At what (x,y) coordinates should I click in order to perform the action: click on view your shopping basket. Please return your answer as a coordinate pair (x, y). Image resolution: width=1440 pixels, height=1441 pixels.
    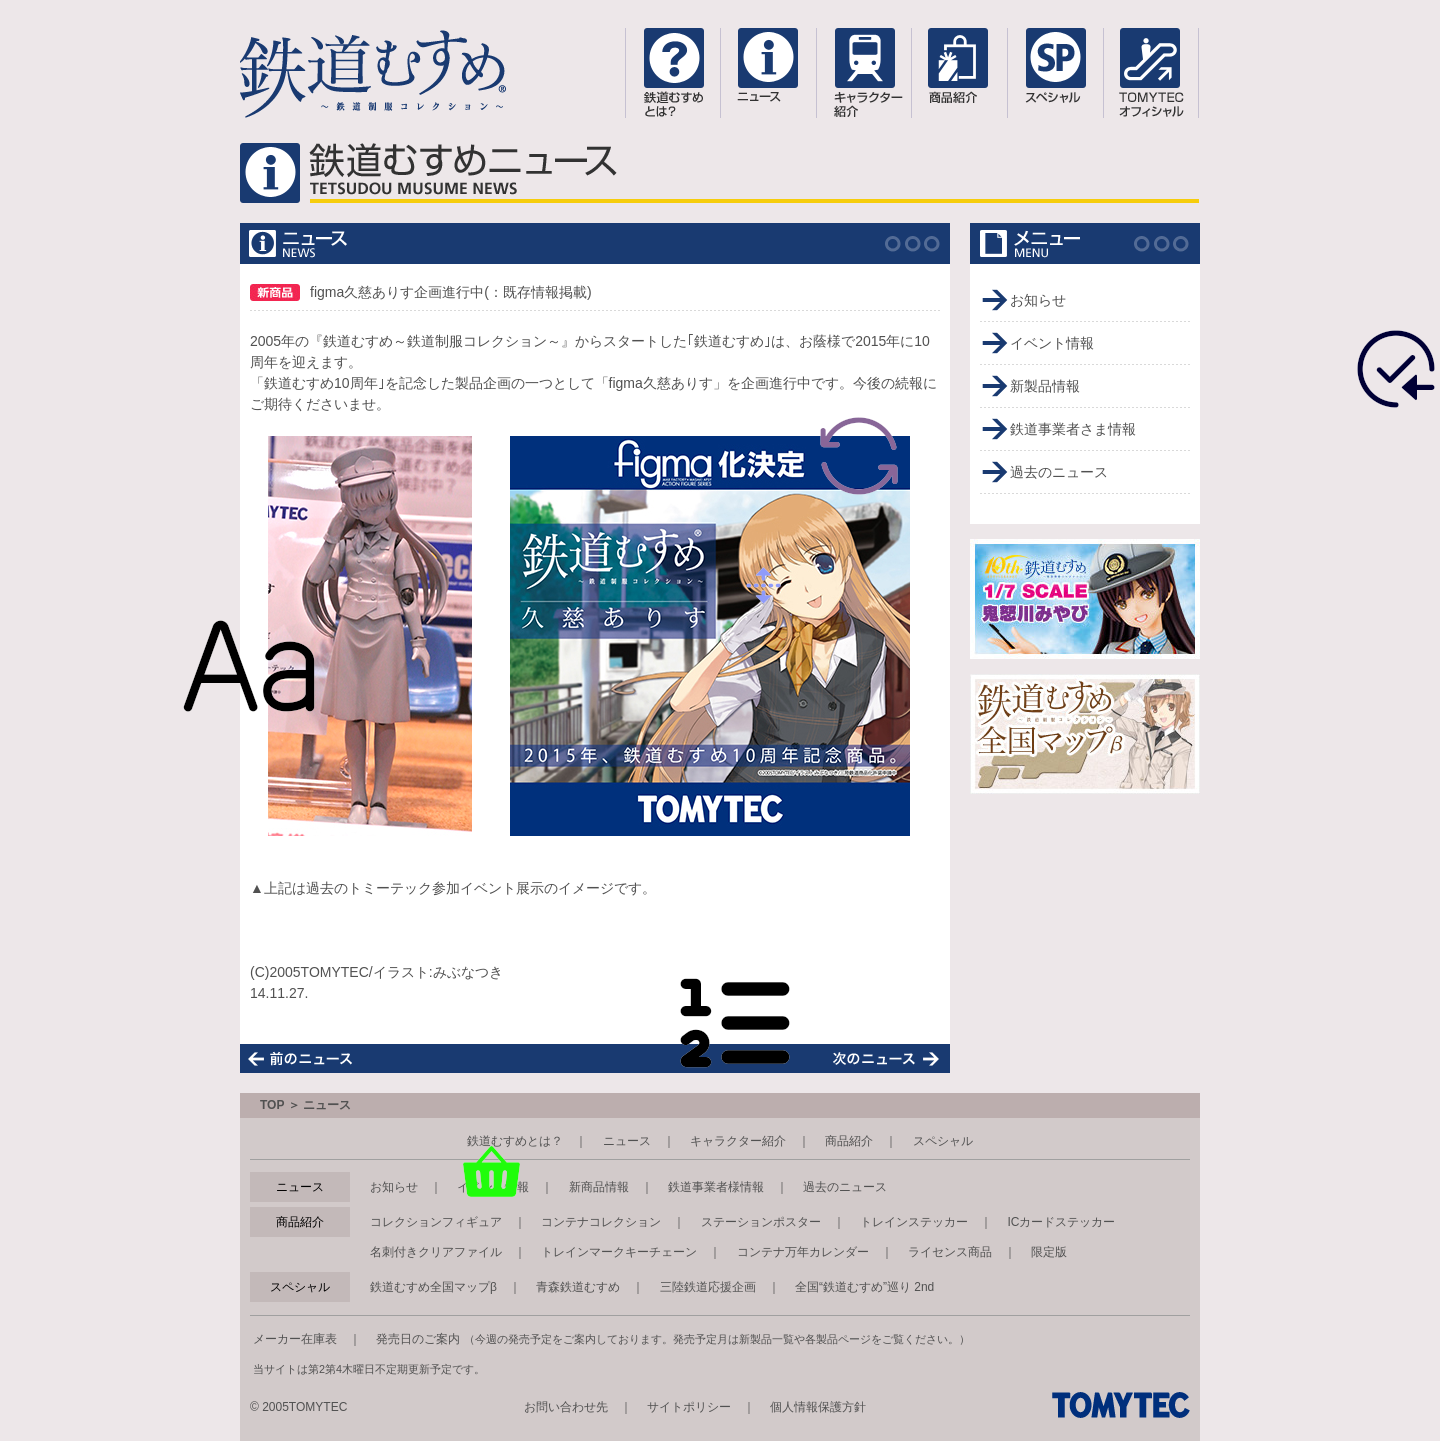
    Looking at the image, I should click on (491, 1174).